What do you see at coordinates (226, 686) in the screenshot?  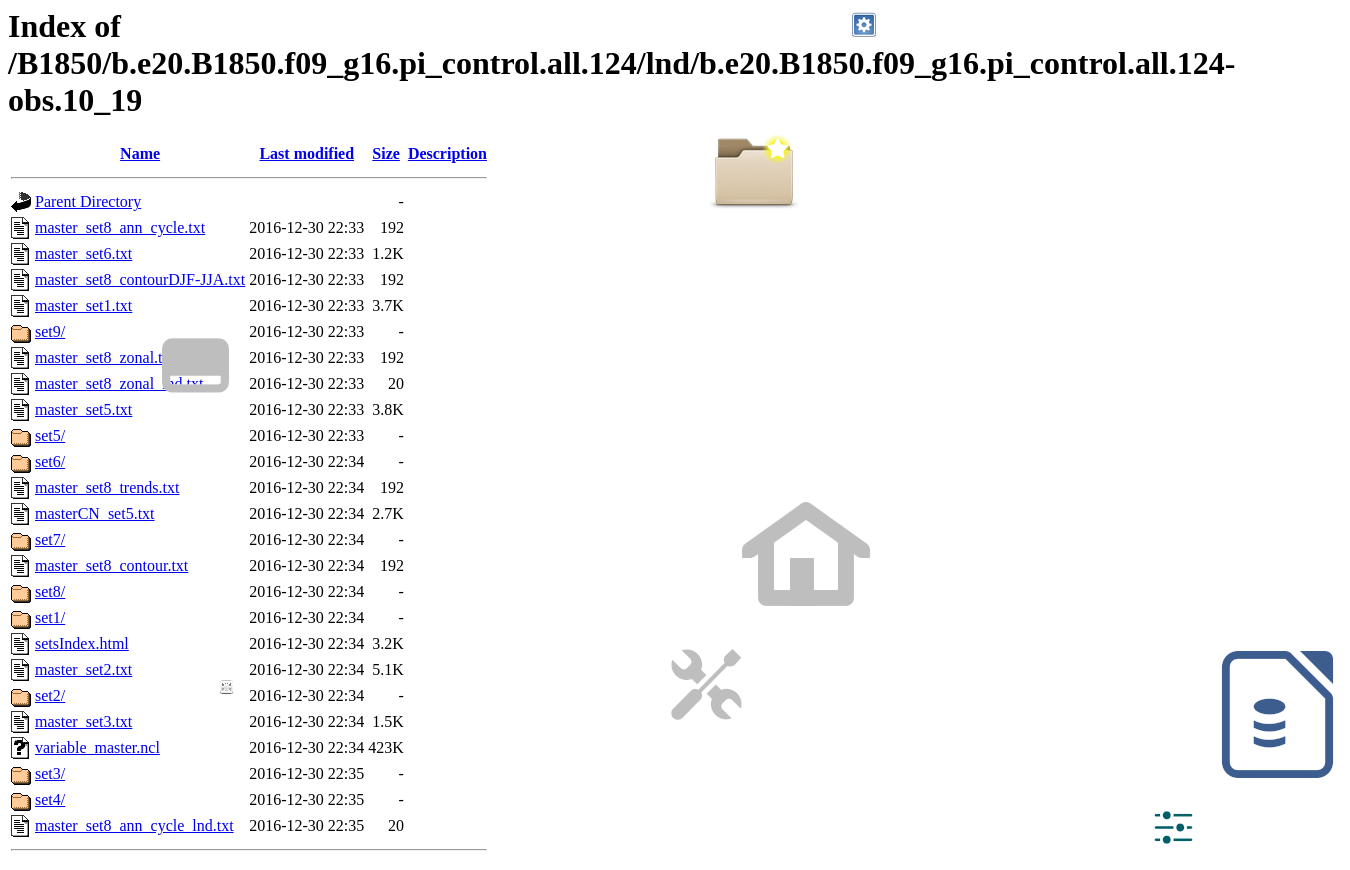 I see `fit content to window` at bounding box center [226, 686].